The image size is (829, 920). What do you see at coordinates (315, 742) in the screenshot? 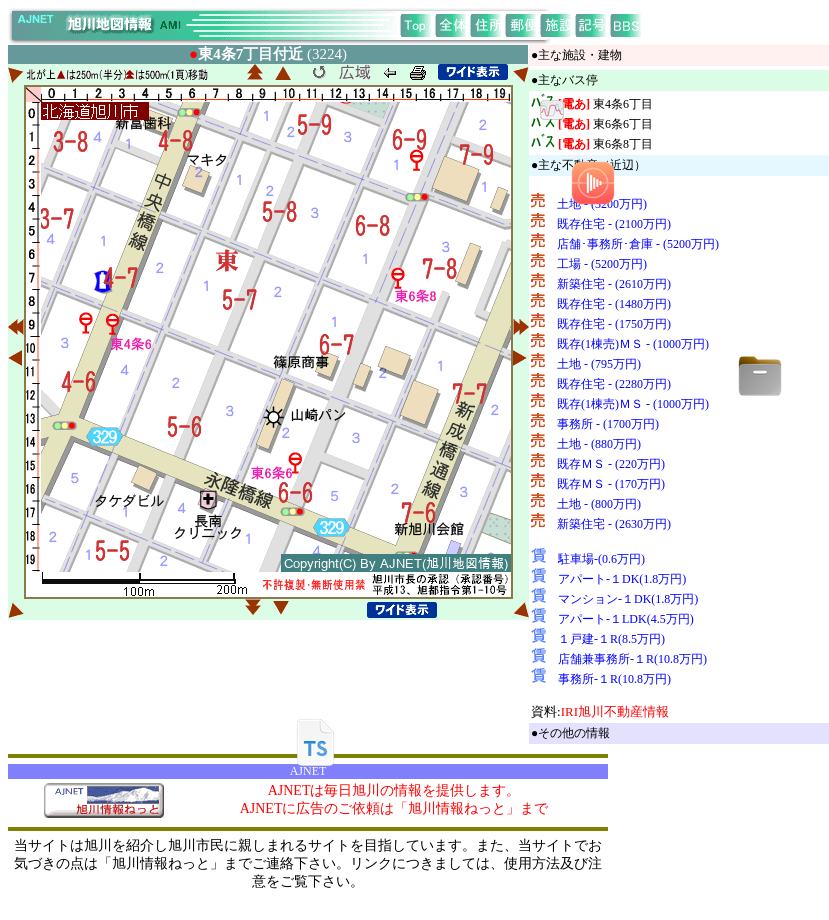
I see `a typescript source code file` at bounding box center [315, 742].